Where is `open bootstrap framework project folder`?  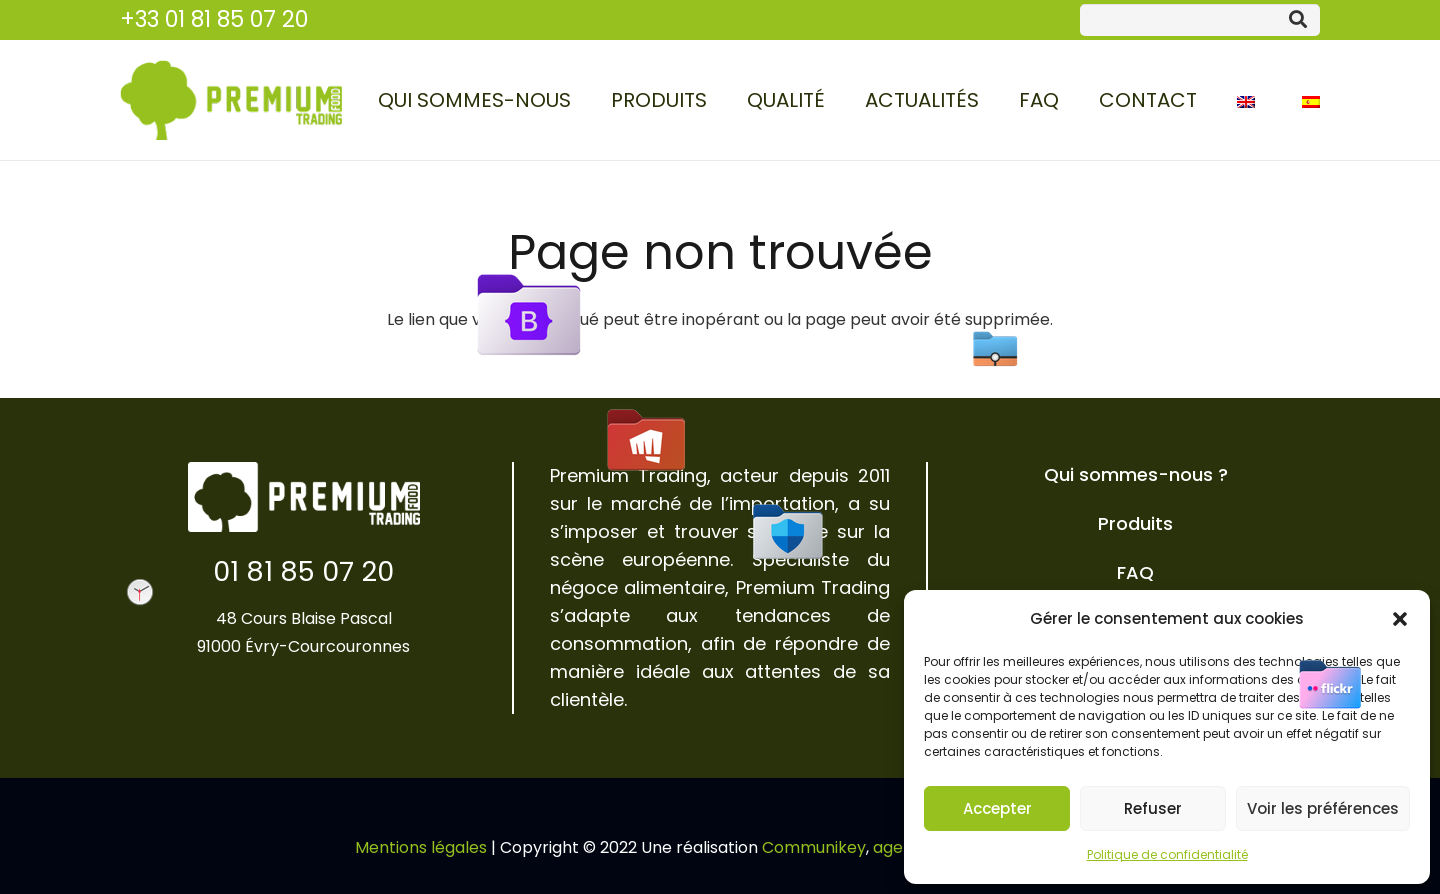 open bootstrap framework project folder is located at coordinates (528, 317).